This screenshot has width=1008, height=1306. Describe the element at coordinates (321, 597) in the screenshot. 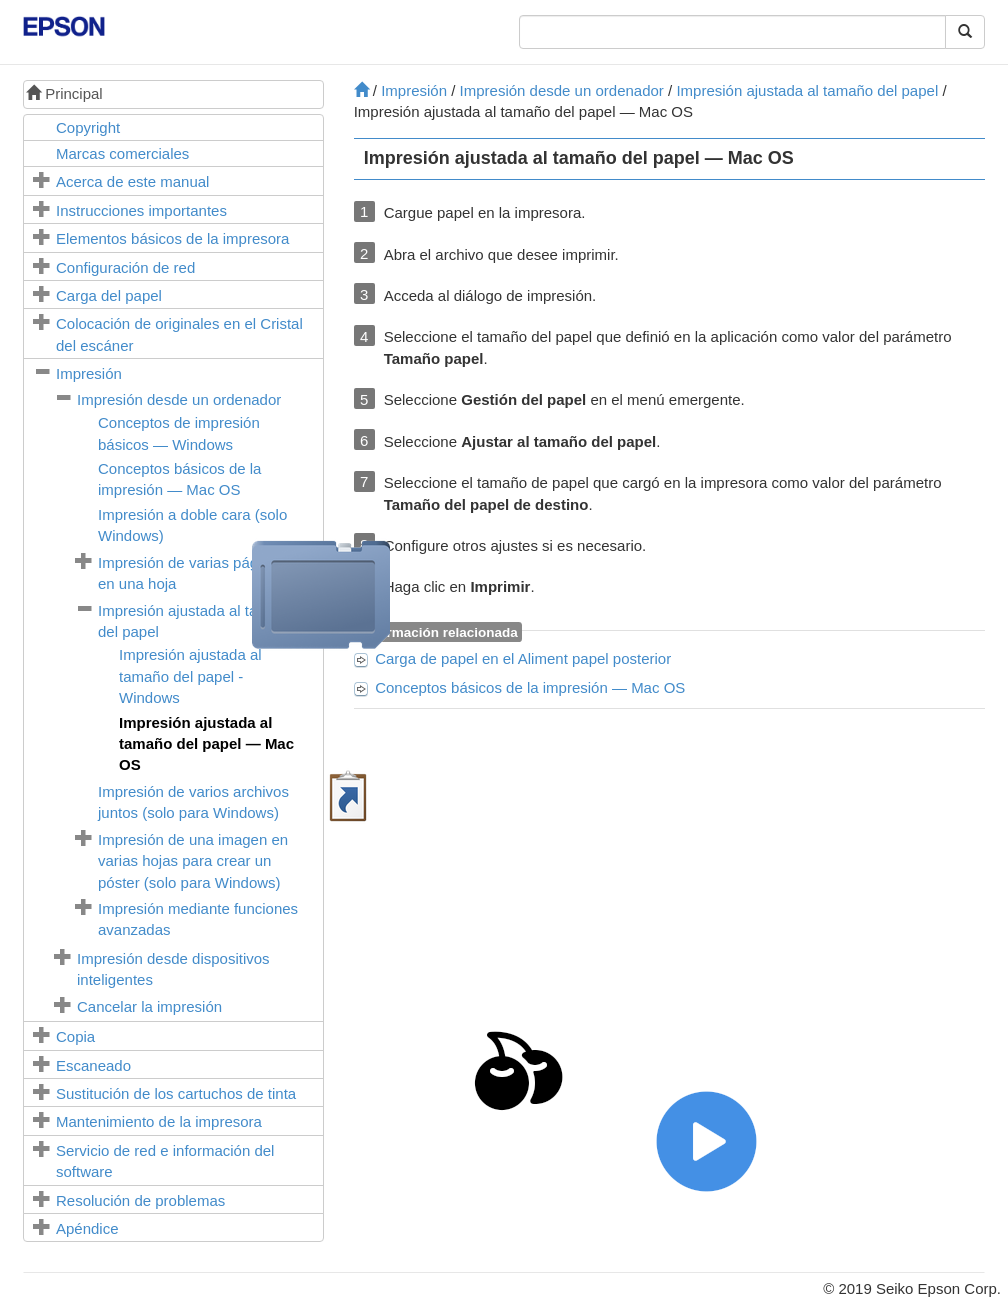

I see `save the current file or document` at that location.